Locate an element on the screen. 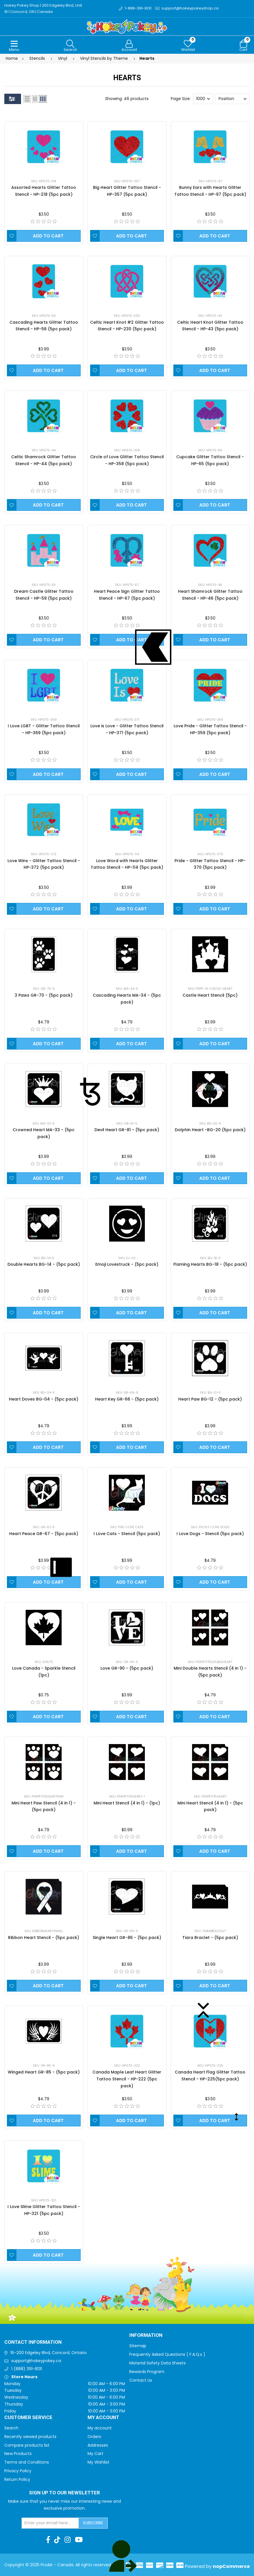 Image resolution: width=254 pixels, height=2576 pixels. expand content vertically is located at coordinates (236, 2117).